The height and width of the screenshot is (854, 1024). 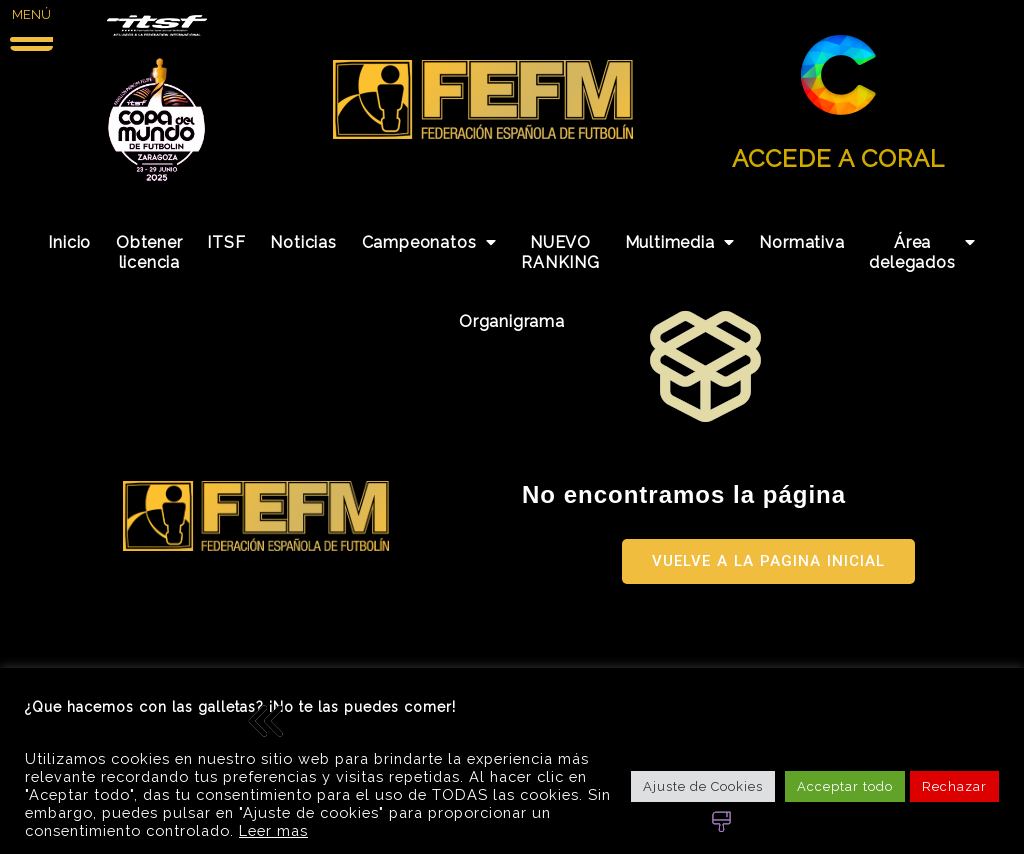 I want to click on access painting or brush tools, so click(x=721, y=821).